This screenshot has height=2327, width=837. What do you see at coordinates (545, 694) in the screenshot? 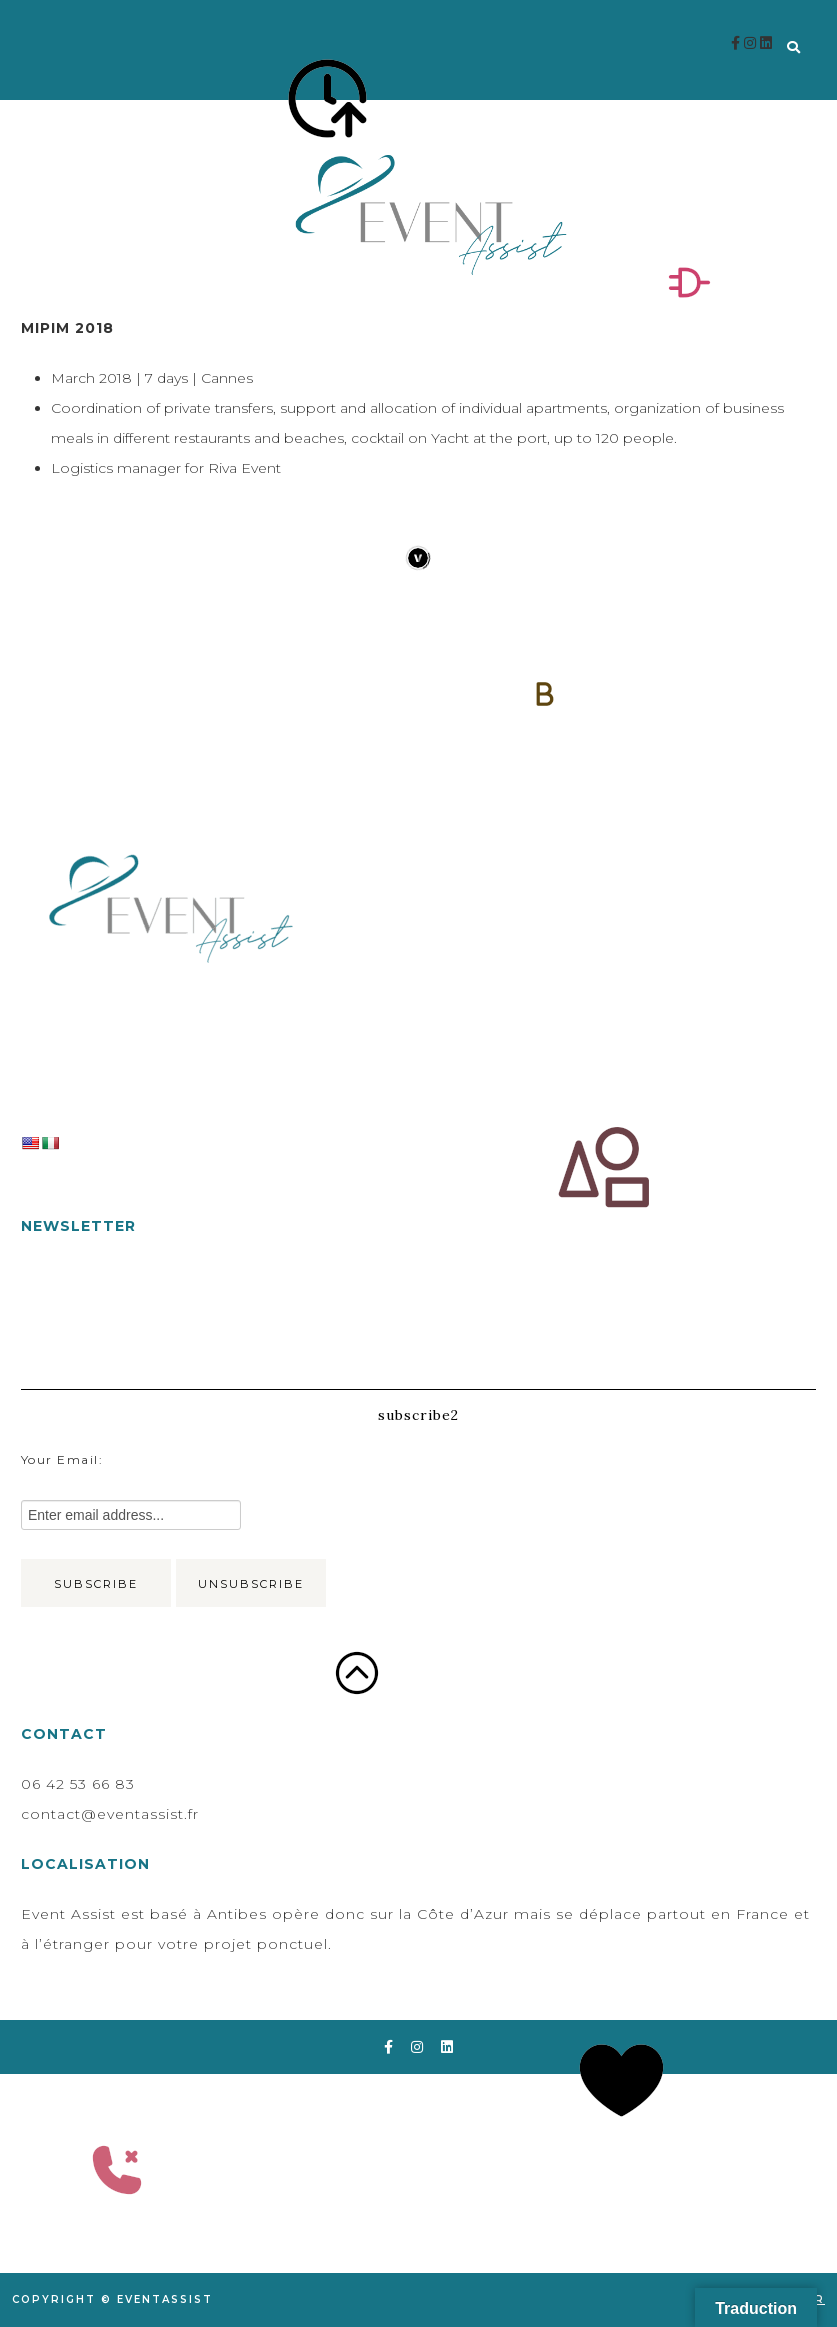
I see `apply bold formatting to selected text` at bounding box center [545, 694].